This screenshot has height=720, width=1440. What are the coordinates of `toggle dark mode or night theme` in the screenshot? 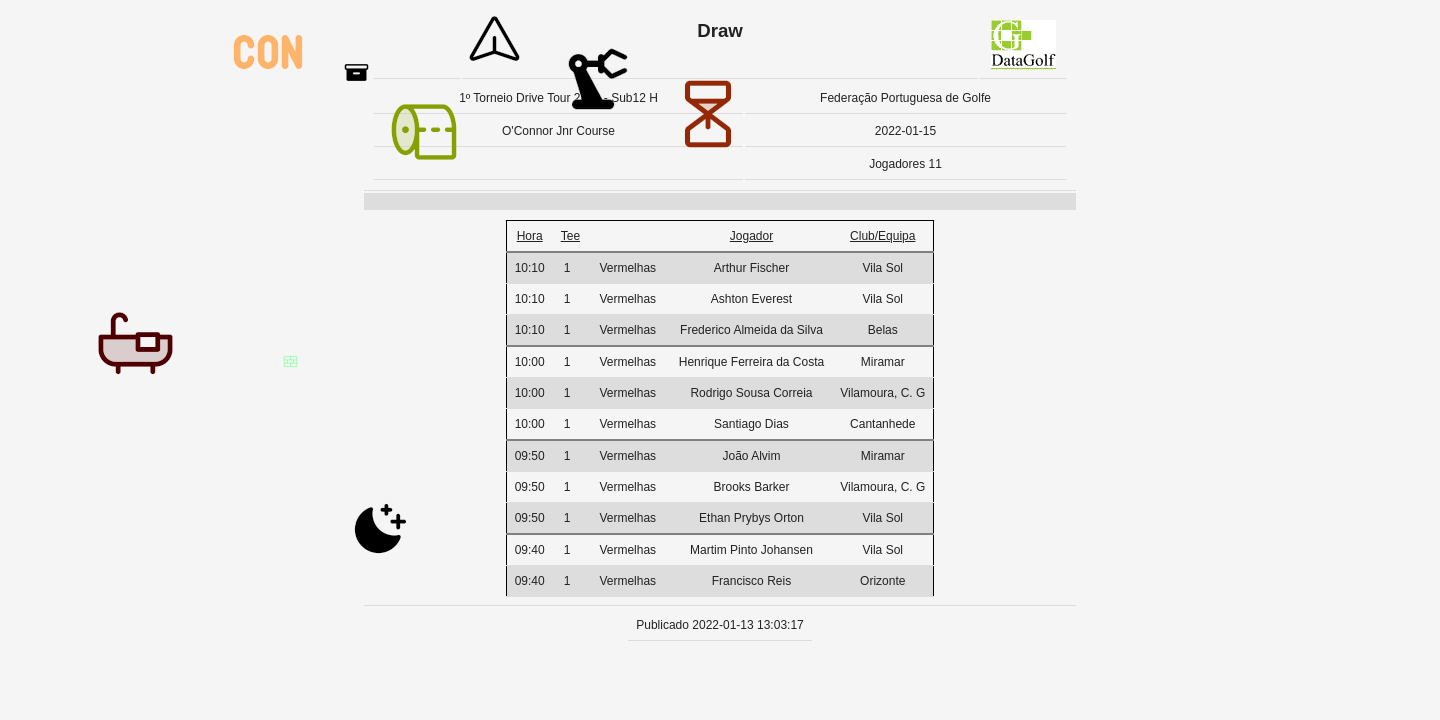 It's located at (378, 529).